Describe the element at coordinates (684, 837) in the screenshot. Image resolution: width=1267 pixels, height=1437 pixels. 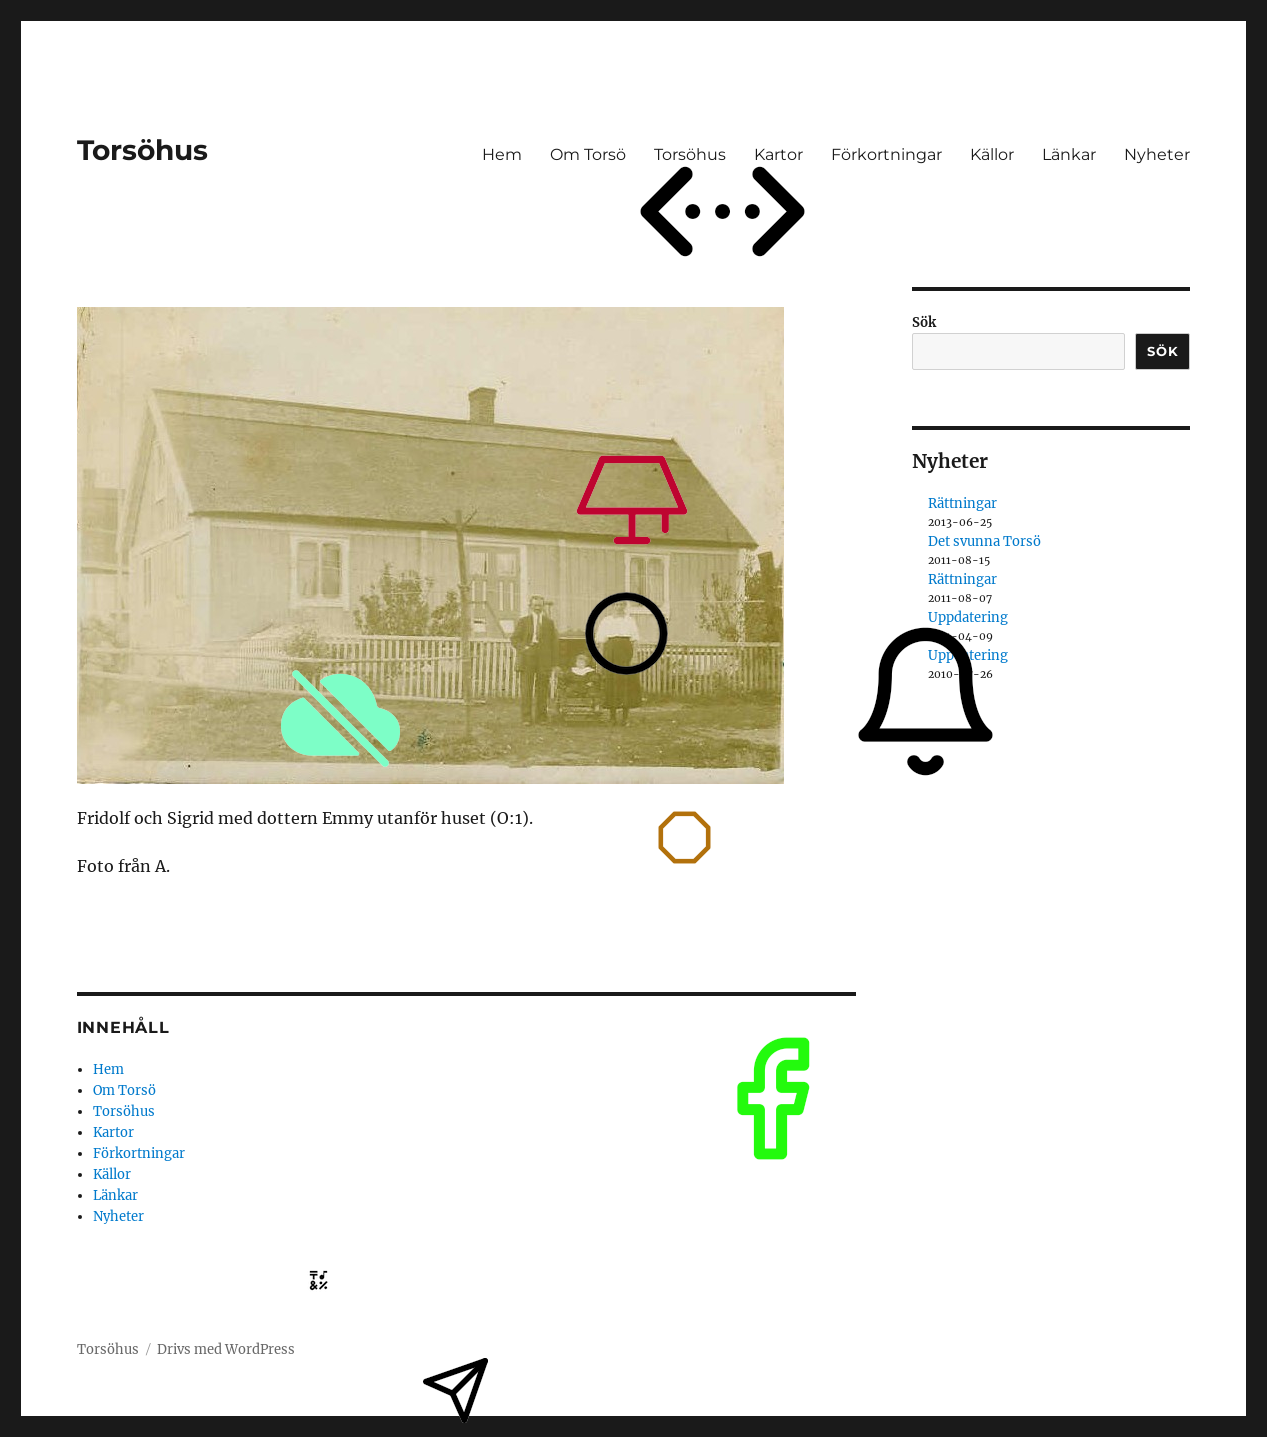
I see `stop or halt action indicator` at that location.